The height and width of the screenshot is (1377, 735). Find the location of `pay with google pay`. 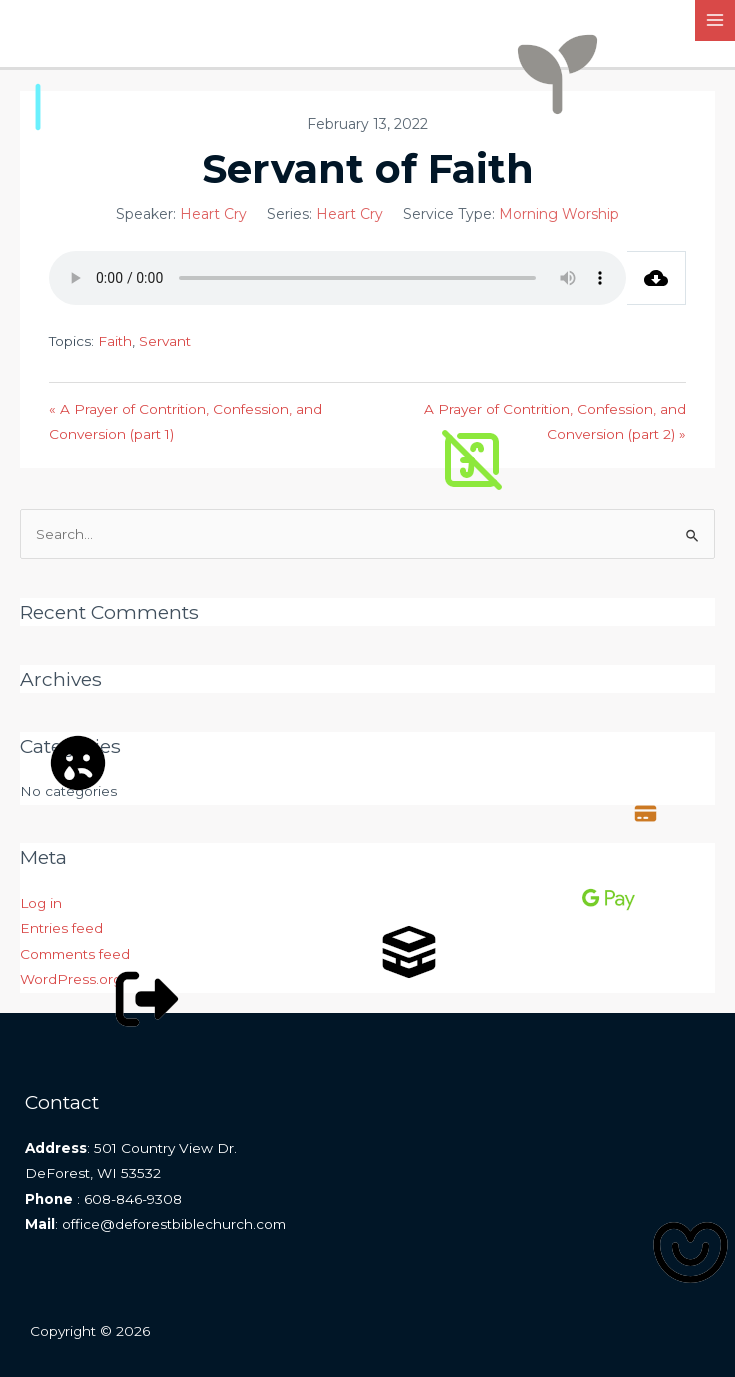

pay with google pay is located at coordinates (608, 899).